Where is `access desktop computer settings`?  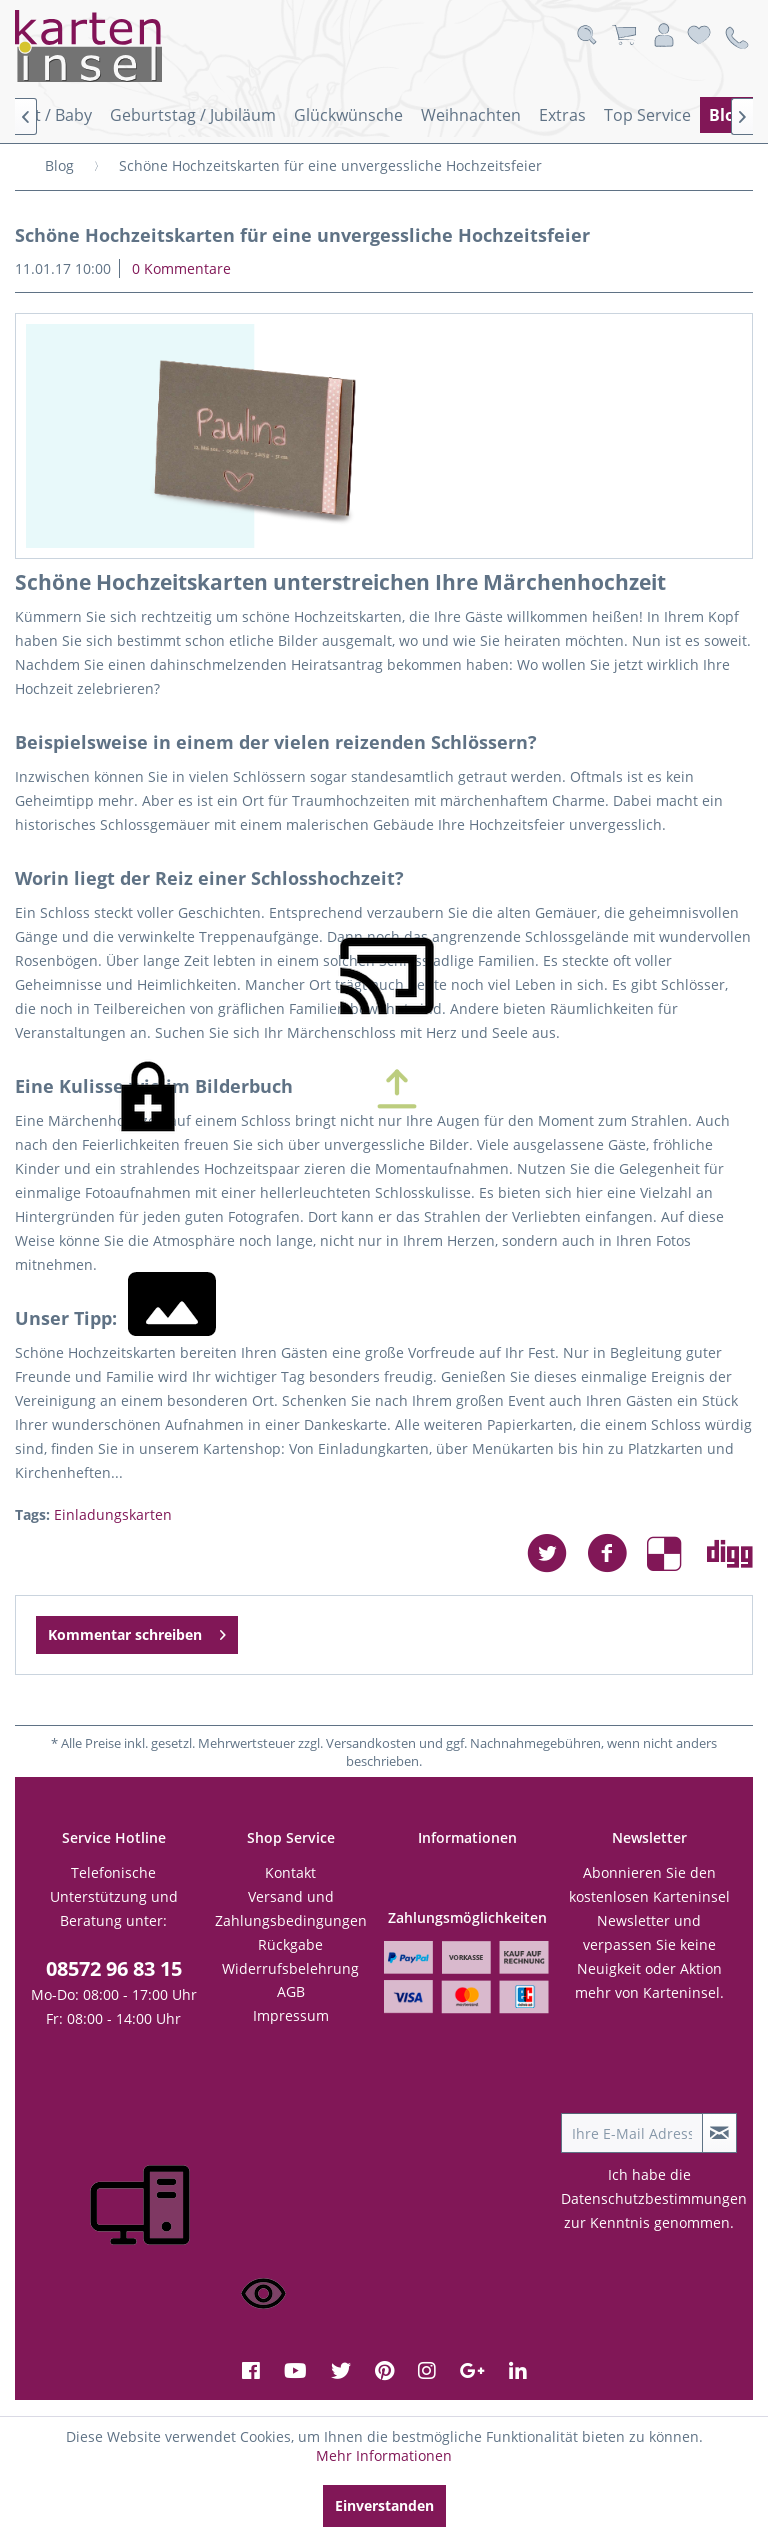 access desktop computer settings is located at coordinates (140, 2205).